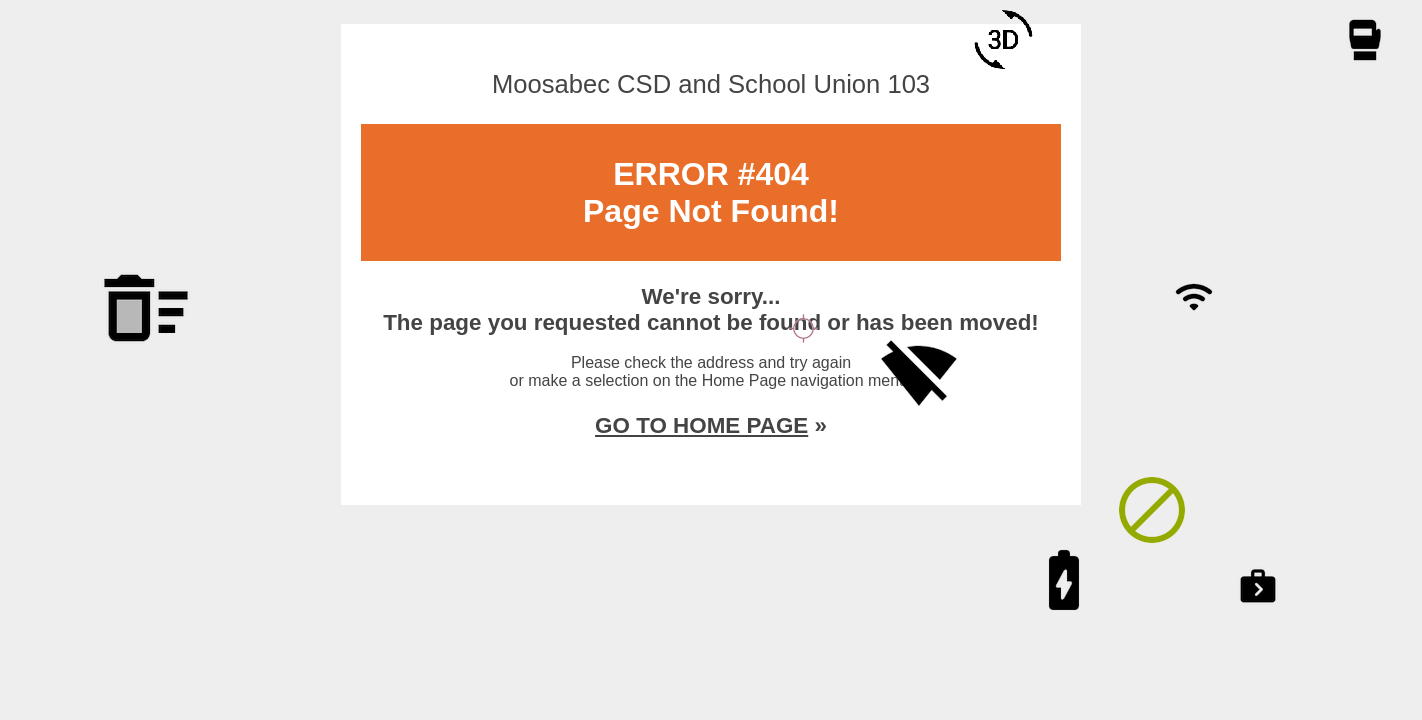 Image resolution: width=1422 pixels, height=720 pixels. Describe the element at coordinates (919, 375) in the screenshot. I see `indicates wifi is disabled or unavailable` at that location.